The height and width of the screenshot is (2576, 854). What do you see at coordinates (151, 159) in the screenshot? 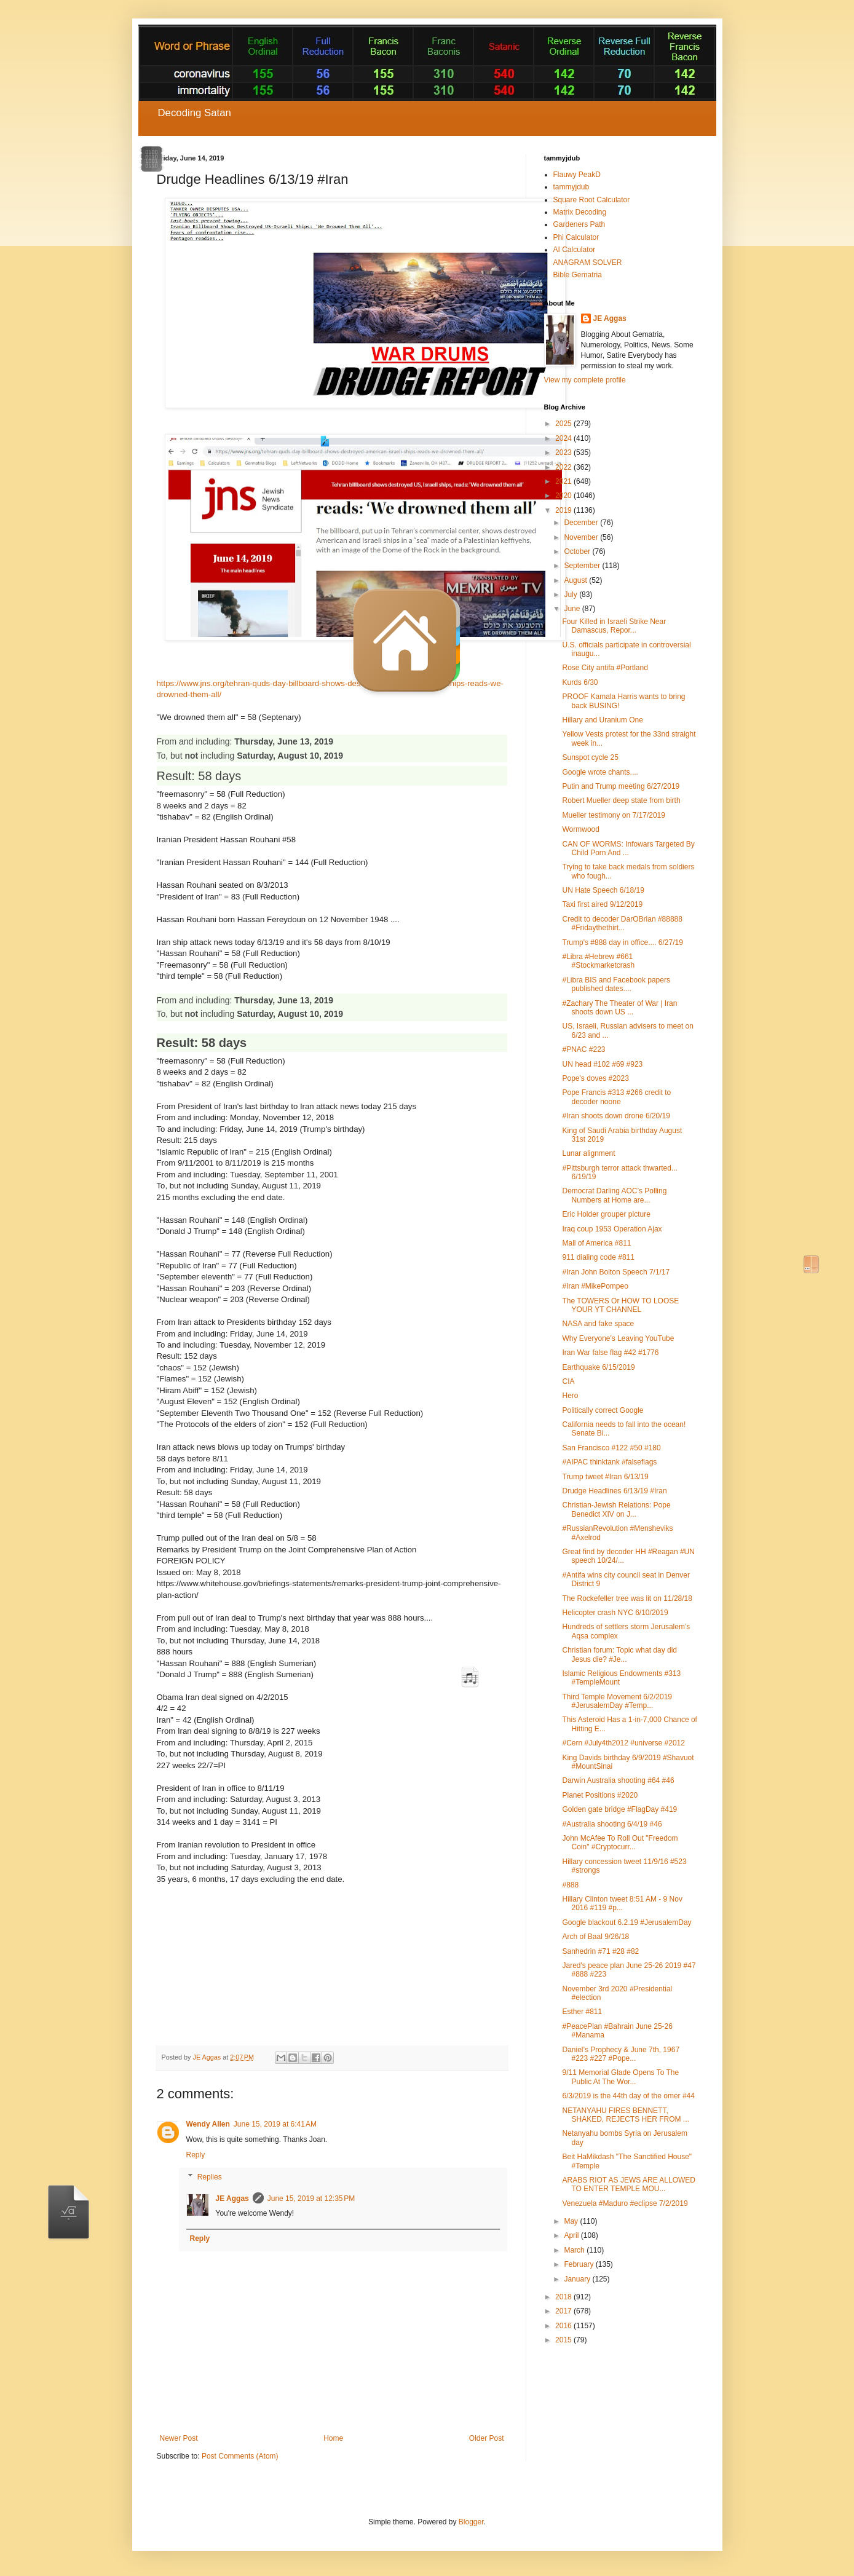
I see `firmware file type indicator` at bounding box center [151, 159].